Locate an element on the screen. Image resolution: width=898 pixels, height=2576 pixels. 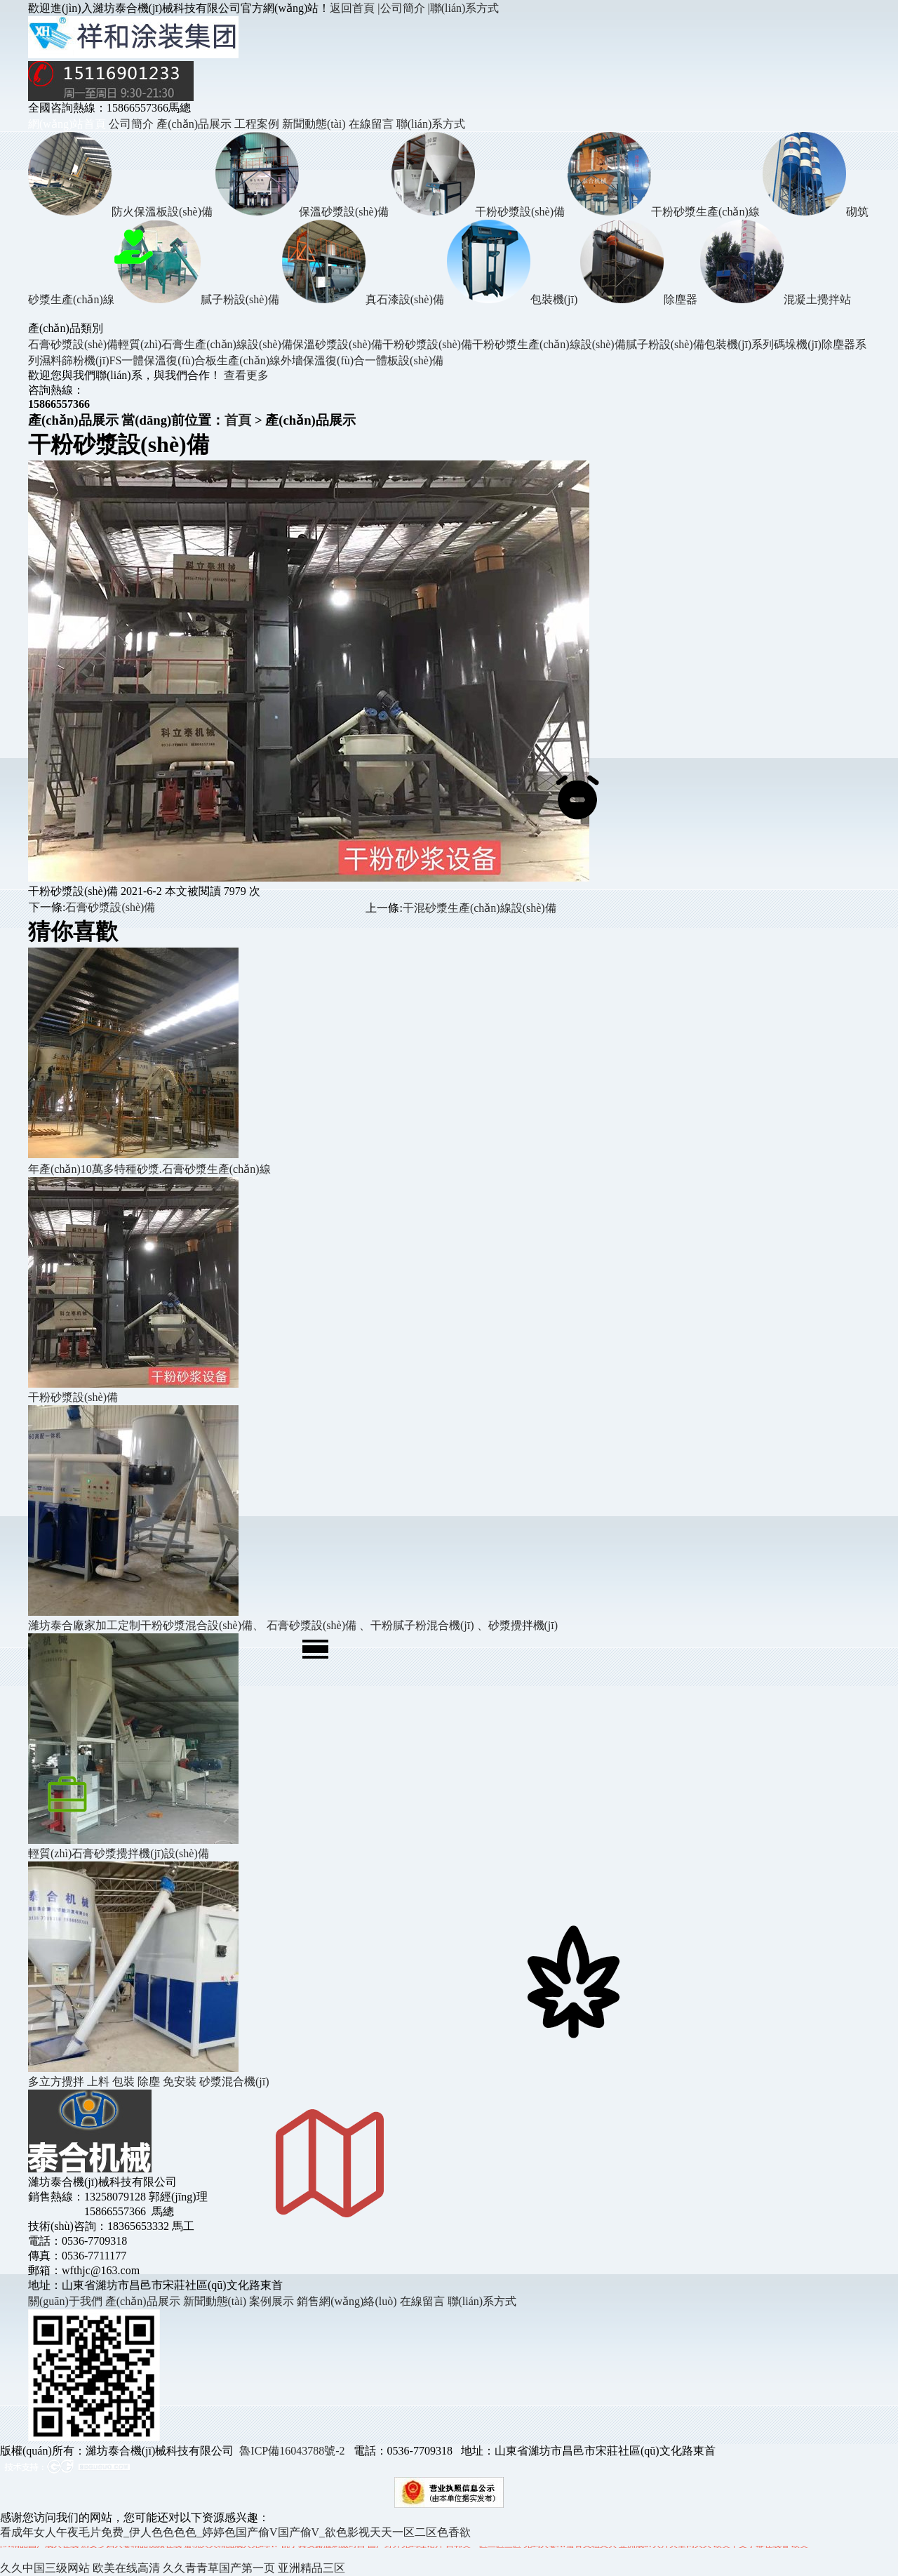
indicates cannabis-related content or products is located at coordinates (573, 1981).